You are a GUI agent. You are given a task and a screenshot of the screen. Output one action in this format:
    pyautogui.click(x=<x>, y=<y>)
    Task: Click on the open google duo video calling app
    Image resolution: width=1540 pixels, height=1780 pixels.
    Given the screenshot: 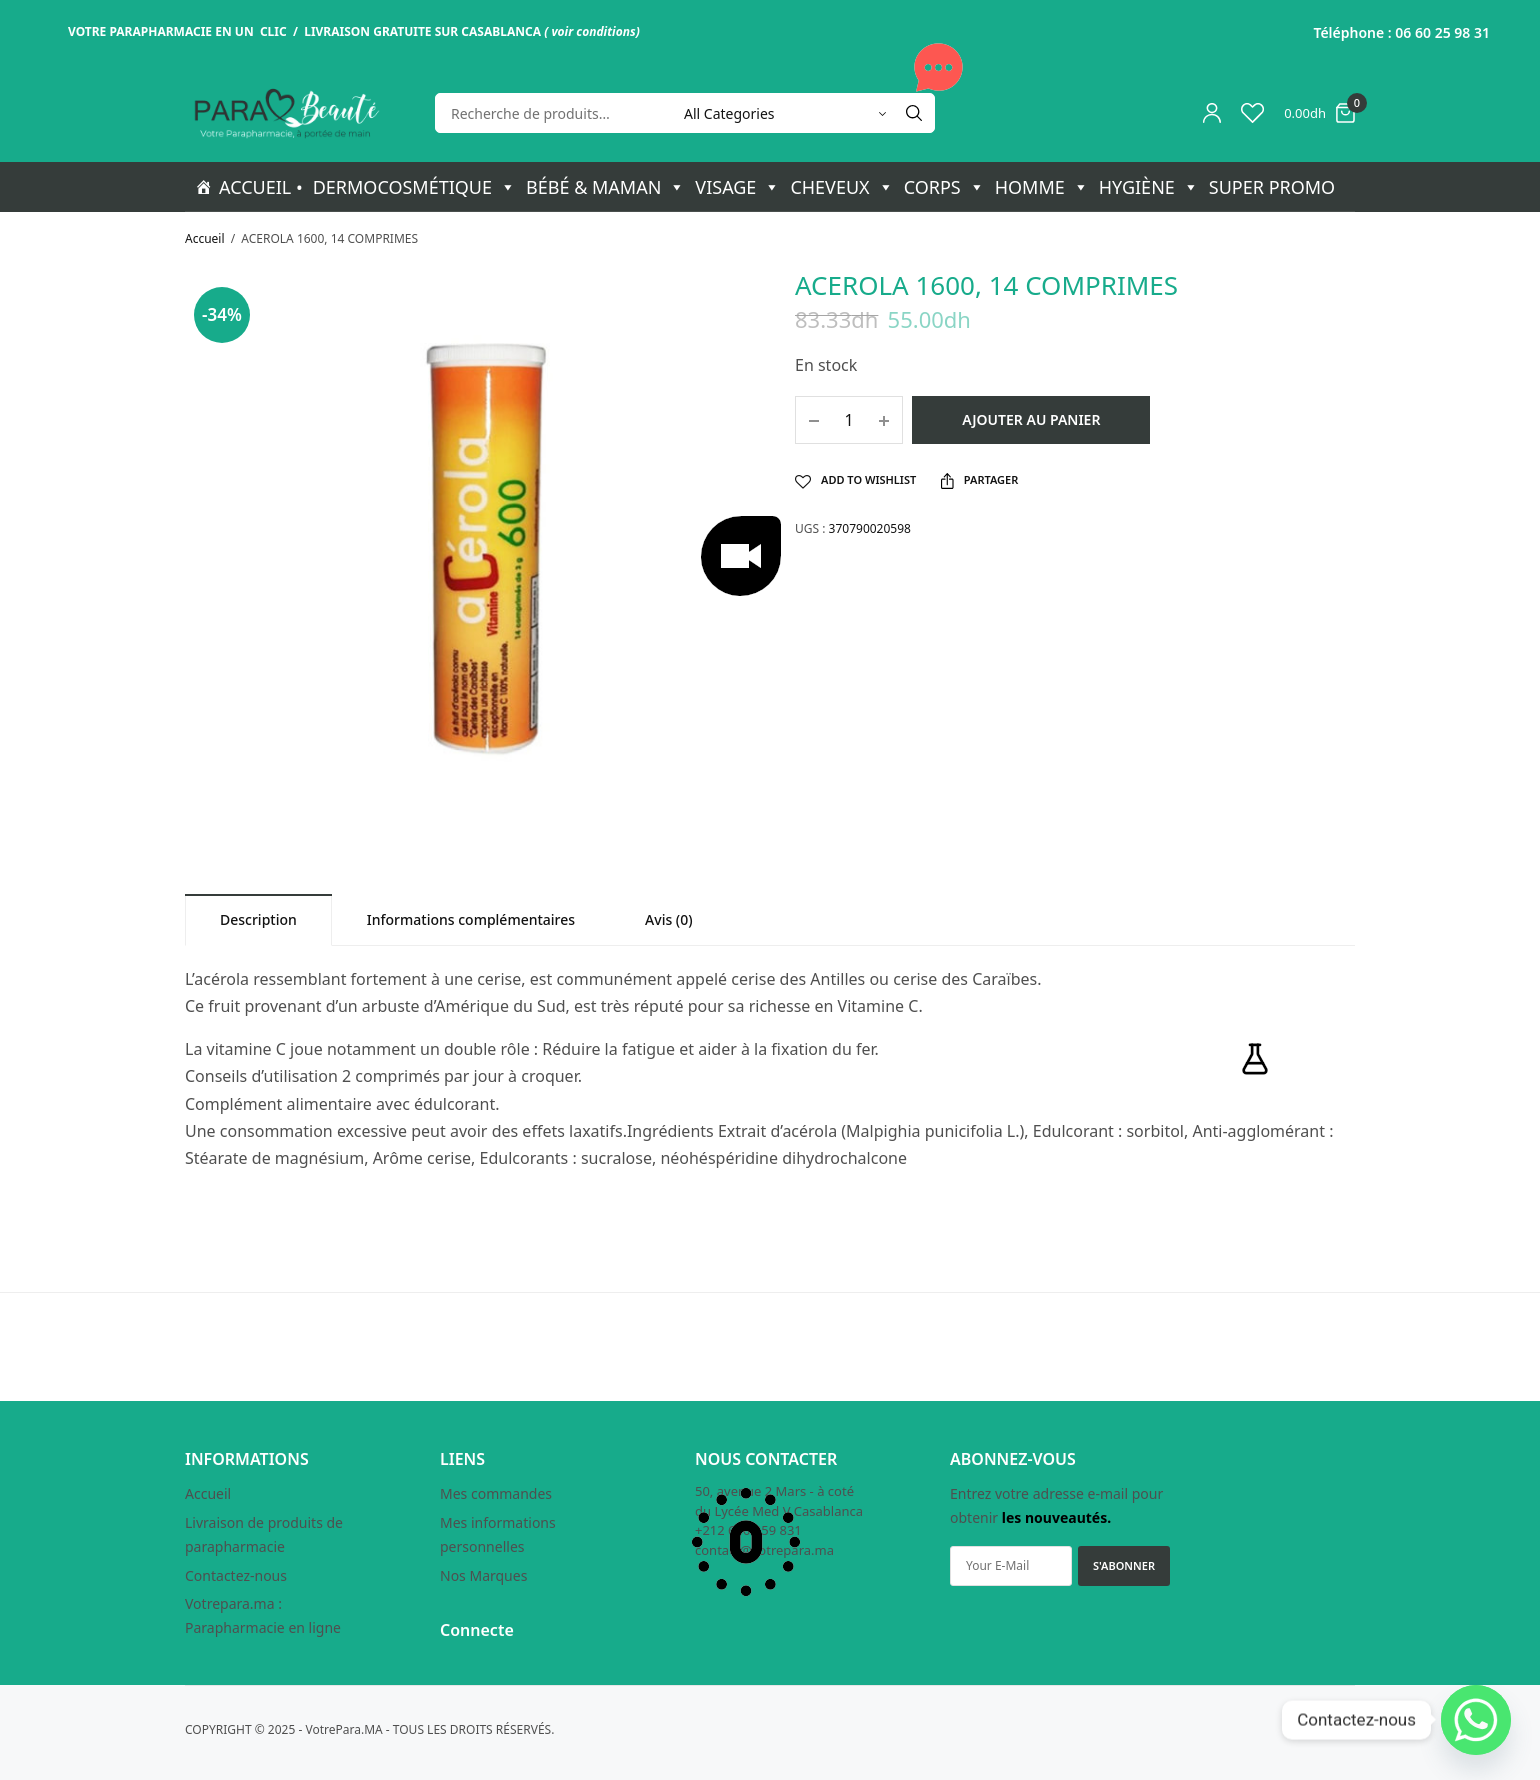 What is the action you would take?
    pyautogui.click(x=741, y=556)
    